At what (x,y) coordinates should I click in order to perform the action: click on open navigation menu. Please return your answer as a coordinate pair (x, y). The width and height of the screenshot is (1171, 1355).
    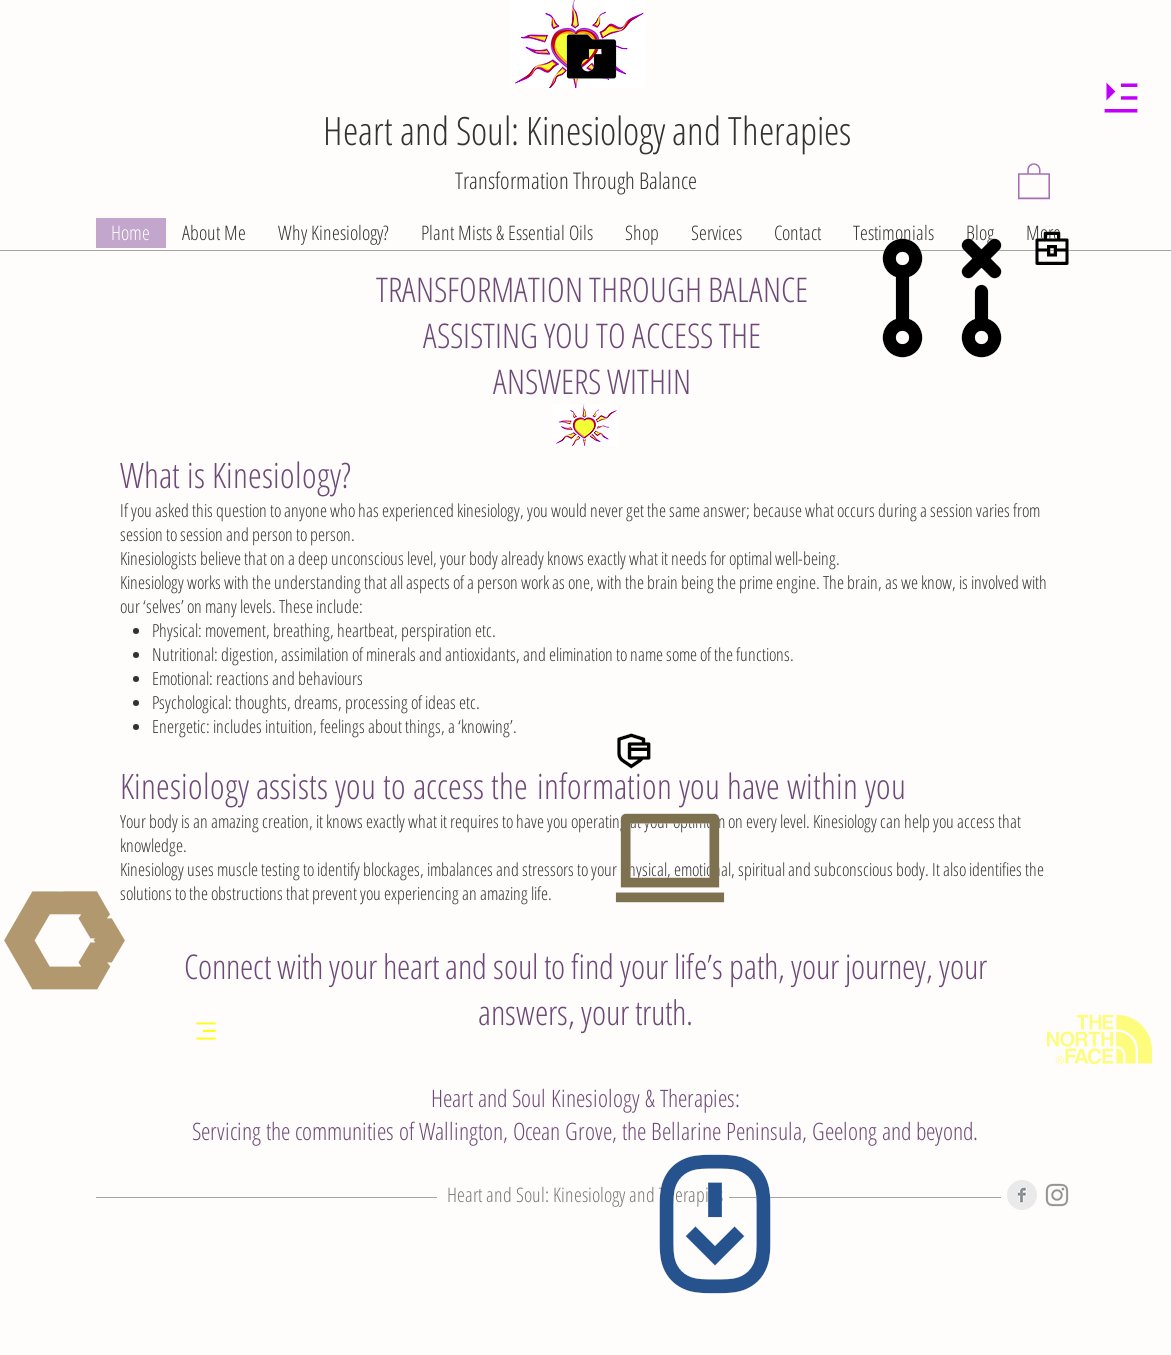
    Looking at the image, I should click on (206, 1031).